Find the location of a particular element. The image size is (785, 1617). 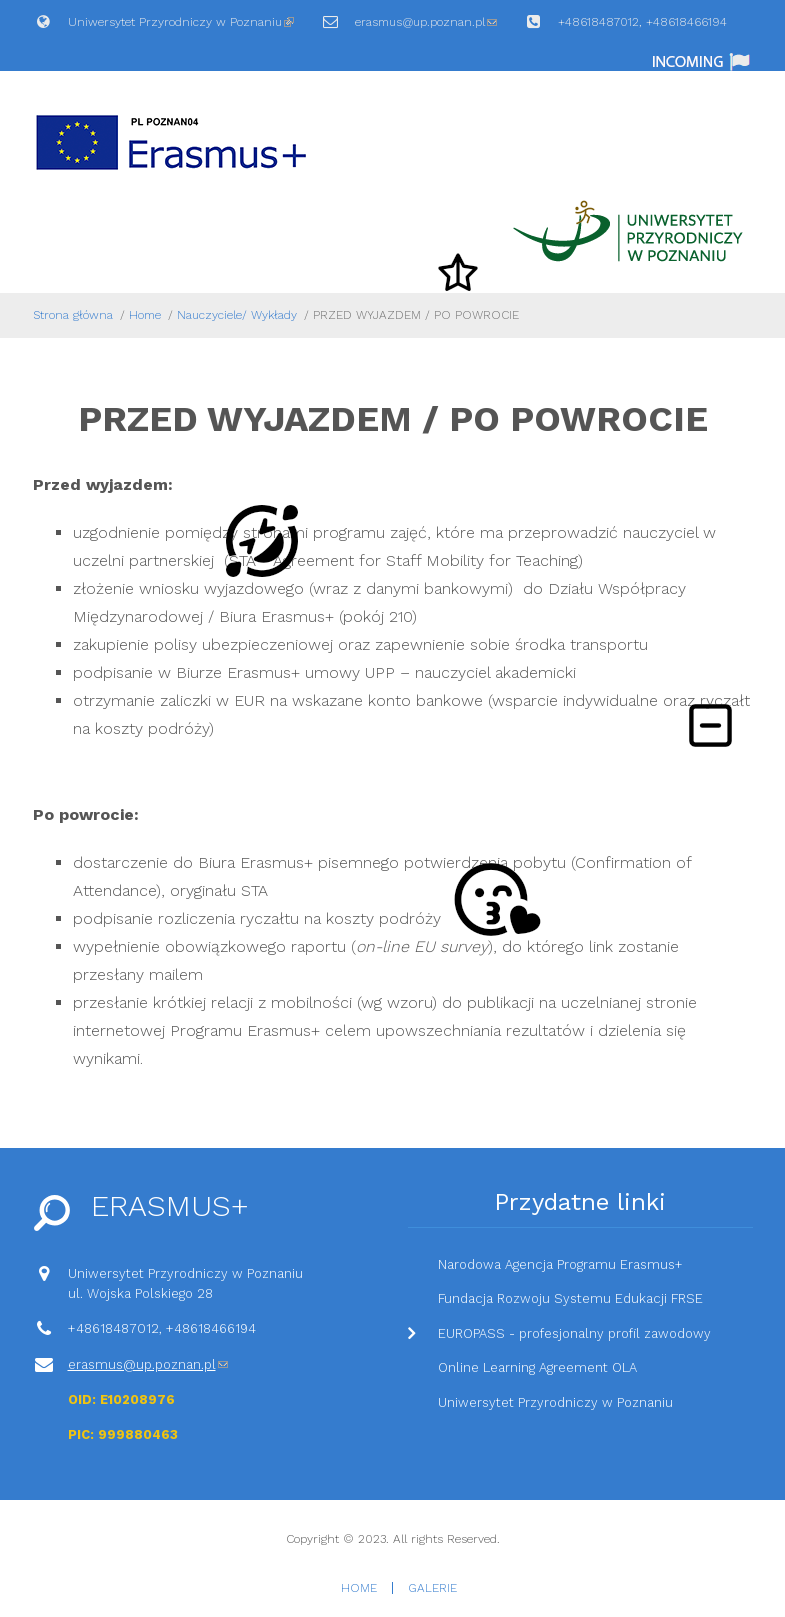

add a kiss or love reaction to a message is located at coordinates (495, 899).